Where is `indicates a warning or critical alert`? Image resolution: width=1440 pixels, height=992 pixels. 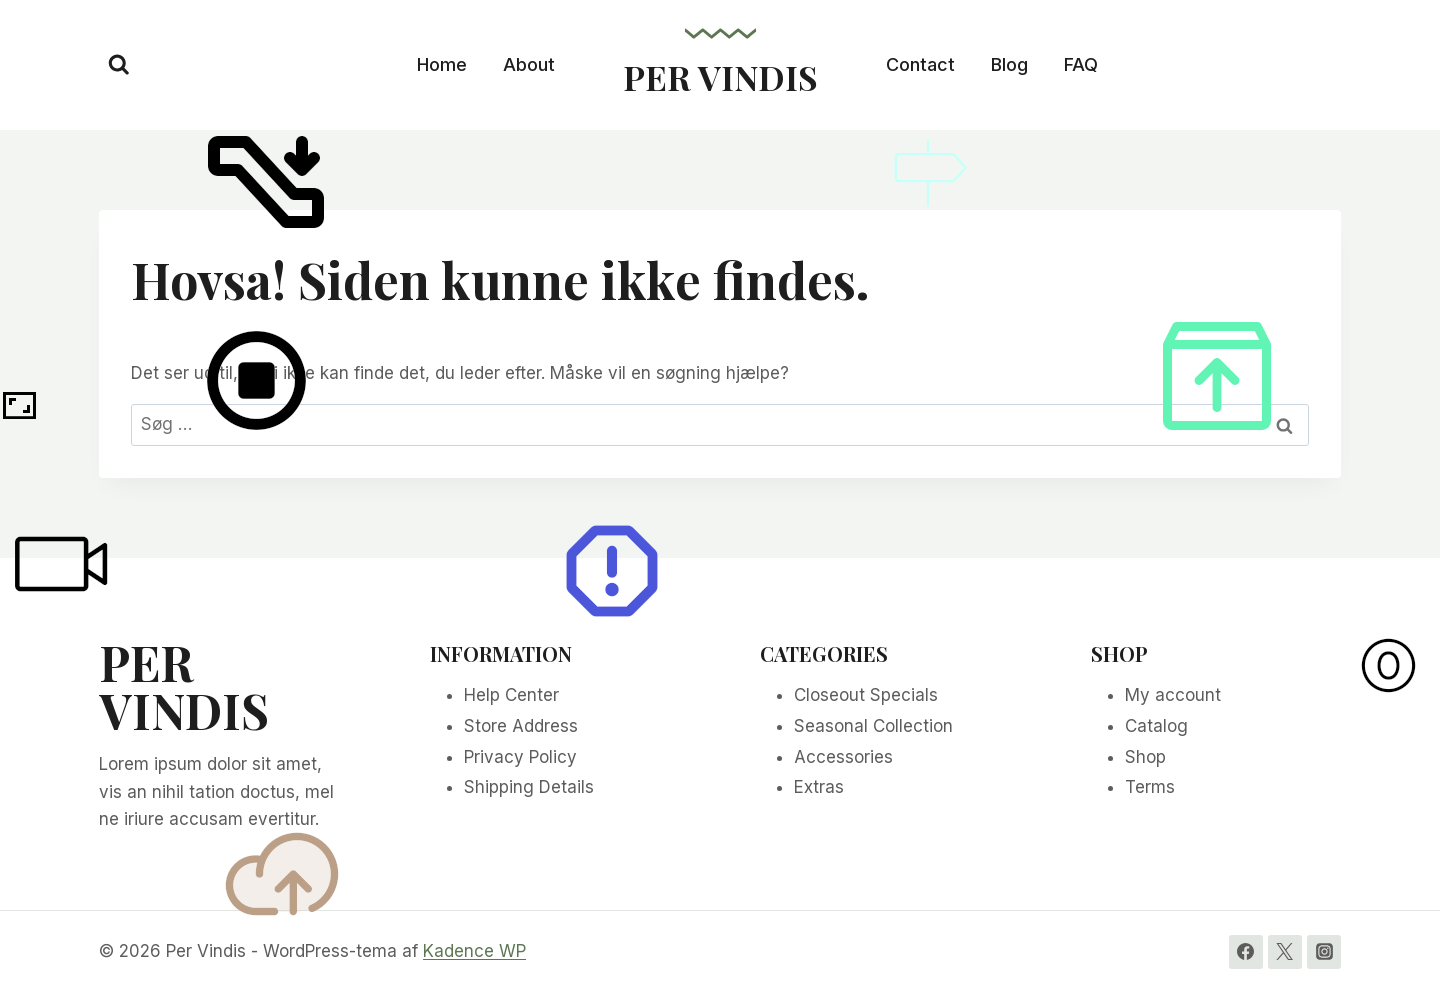 indicates a warning or critical alert is located at coordinates (612, 571).